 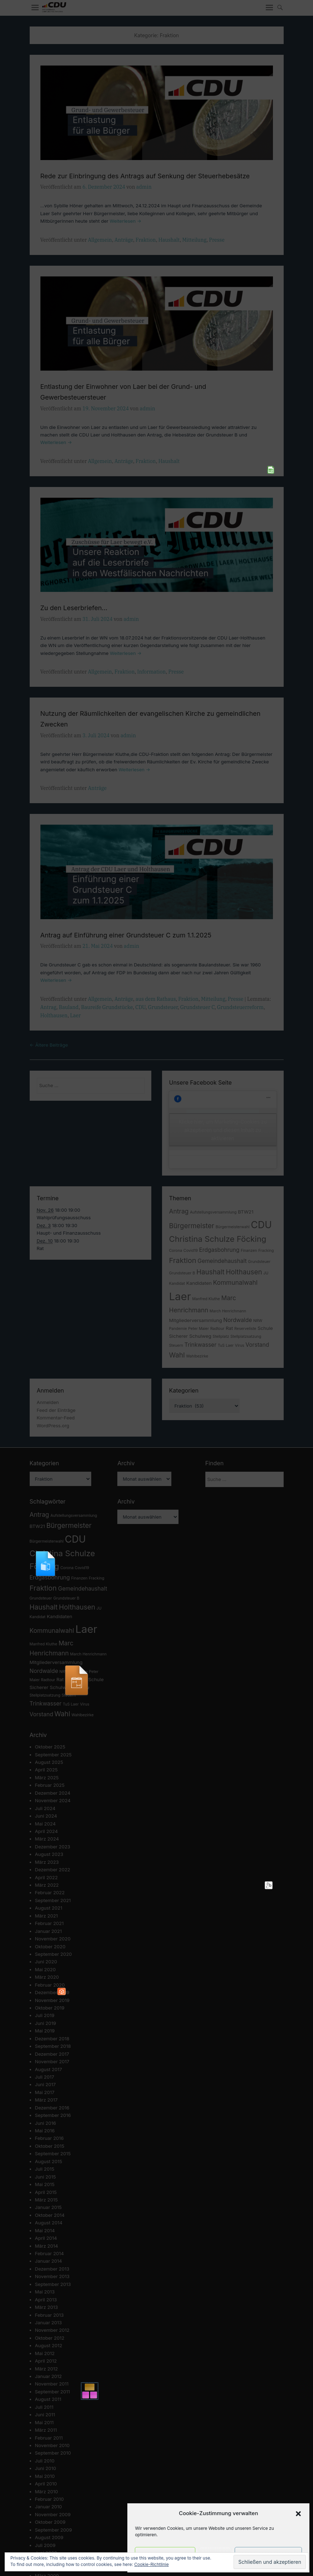 What do you see at coordinates (271, 470) in the screenshot?
I see `open a spreadsheet template file` at bounding box center [271, 470].